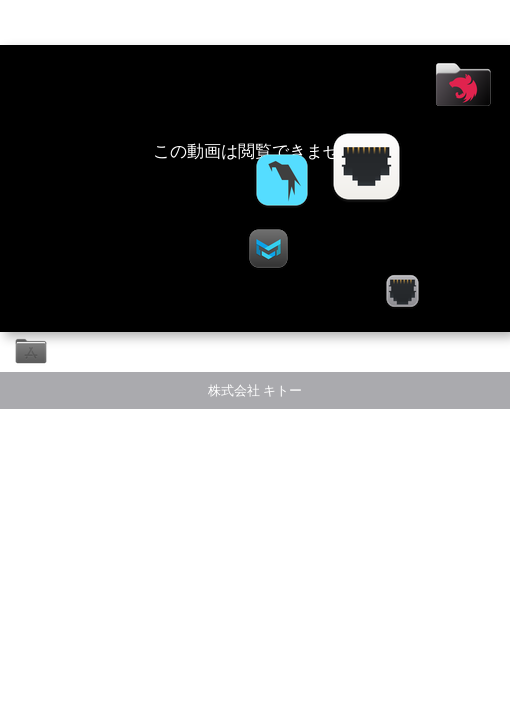 This screenshot has height=720, width=510. Describe the element at coordinates (31, 351) in the screenshot. I see `open templates folder` at that location.